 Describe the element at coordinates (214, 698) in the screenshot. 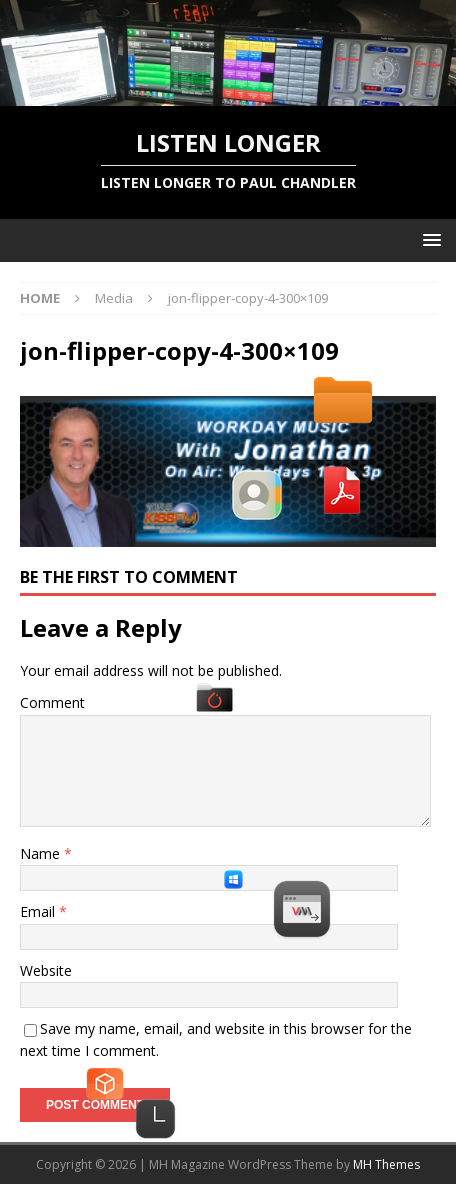

I see `open pytorch project folder` at that location.